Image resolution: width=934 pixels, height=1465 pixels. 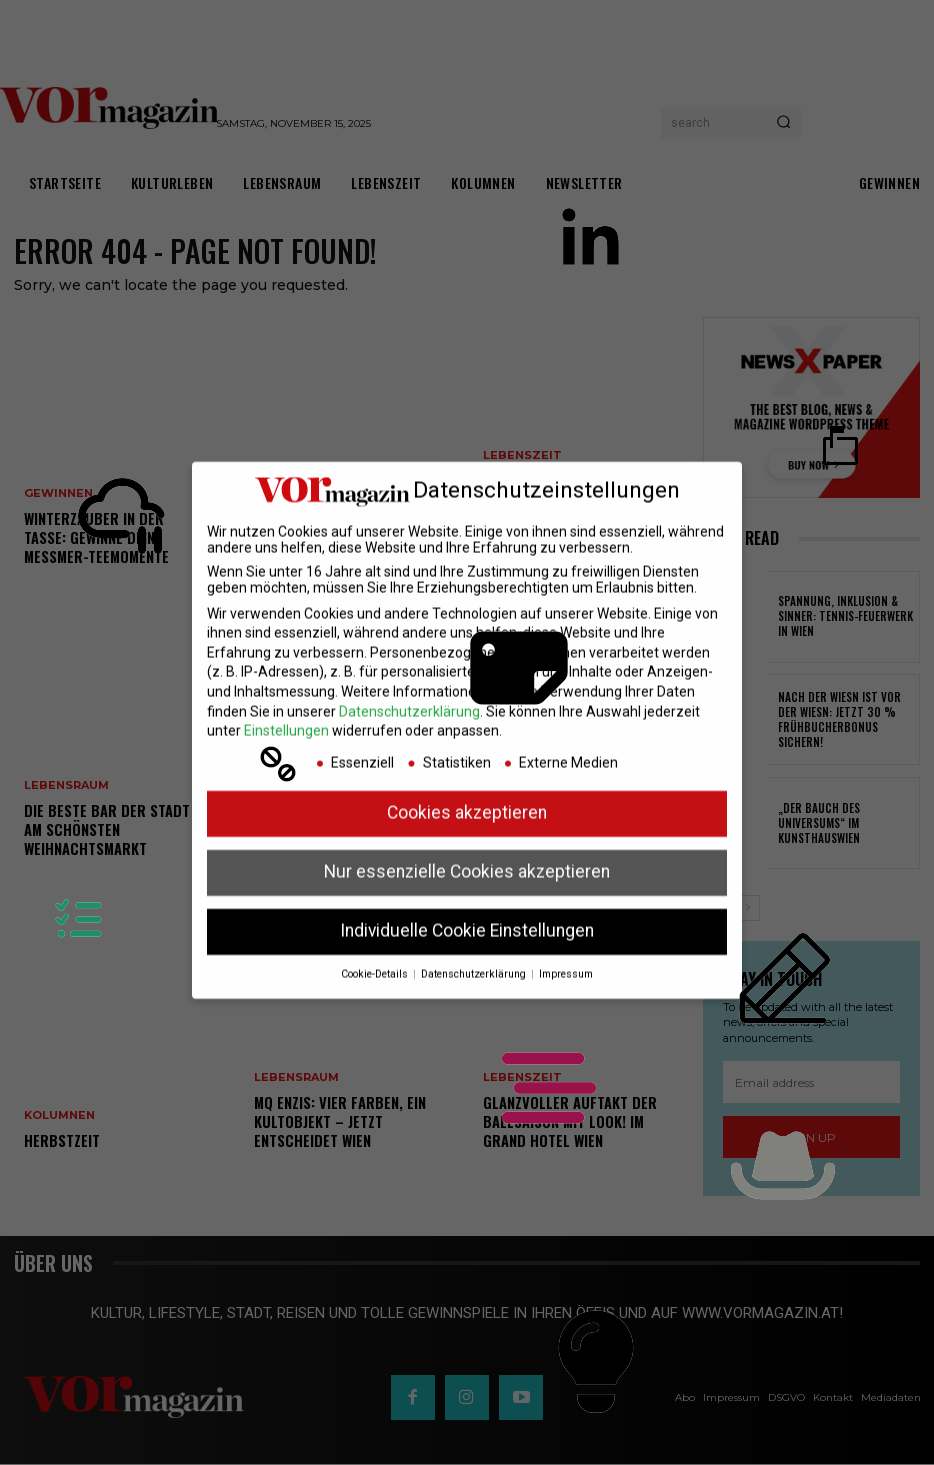 I want to click on indicates unread mail in your mailbox, so click(x=840, y=447).